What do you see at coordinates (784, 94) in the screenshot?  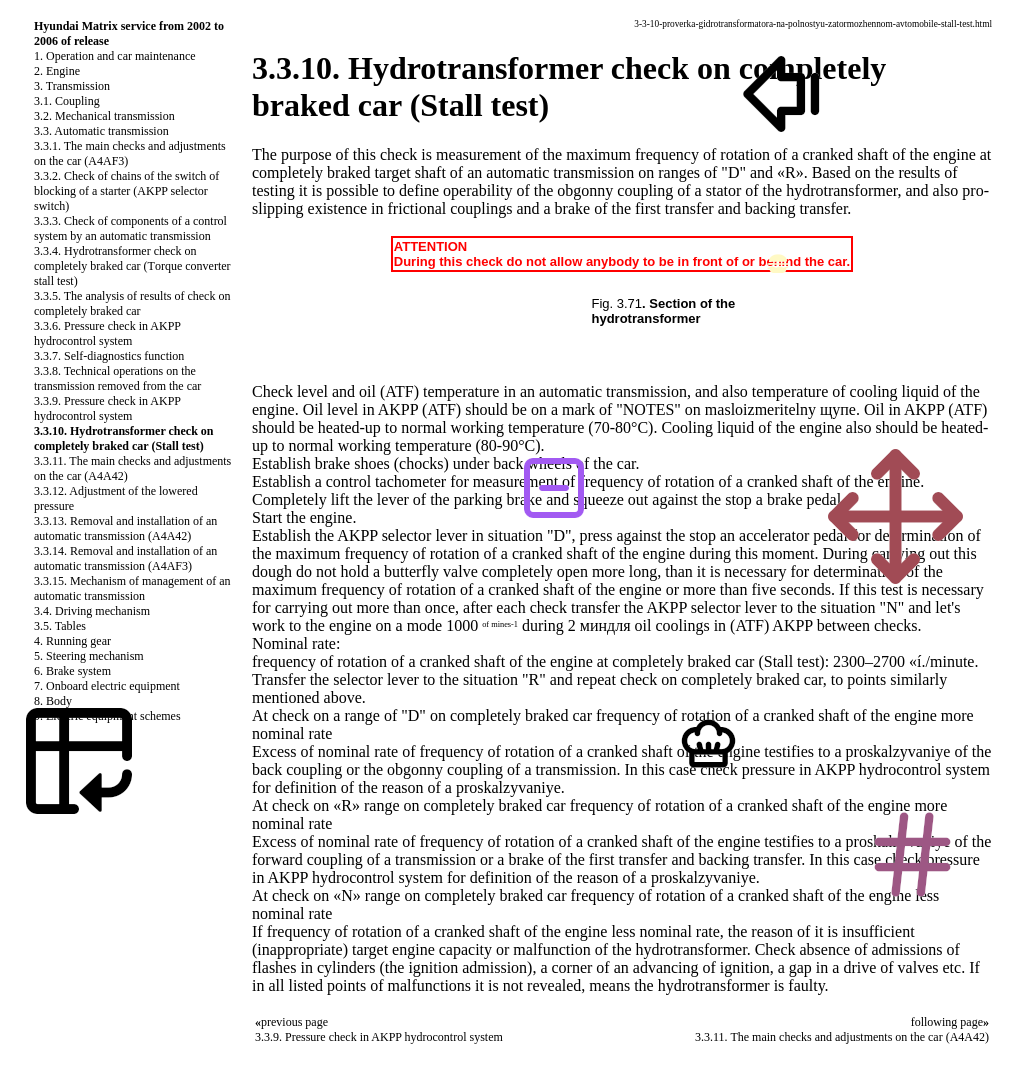 I see `go back to the previous screen` at bounding box center [784, 94].